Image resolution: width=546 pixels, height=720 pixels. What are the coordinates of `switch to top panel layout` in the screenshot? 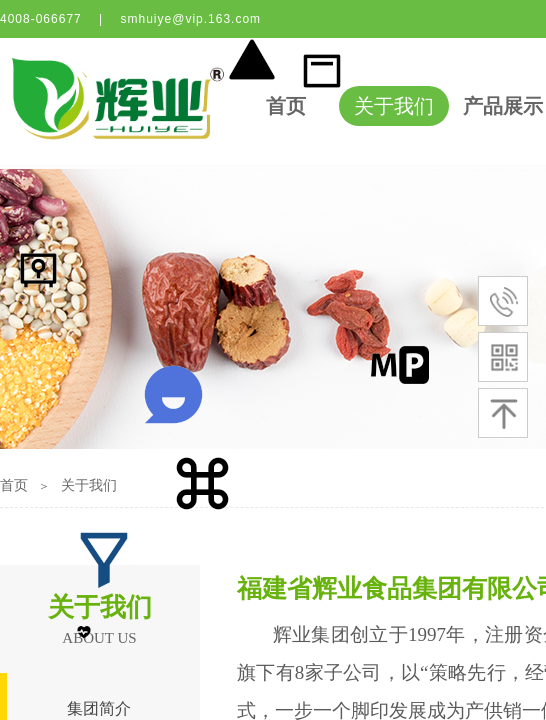 It's located at (322, 71).